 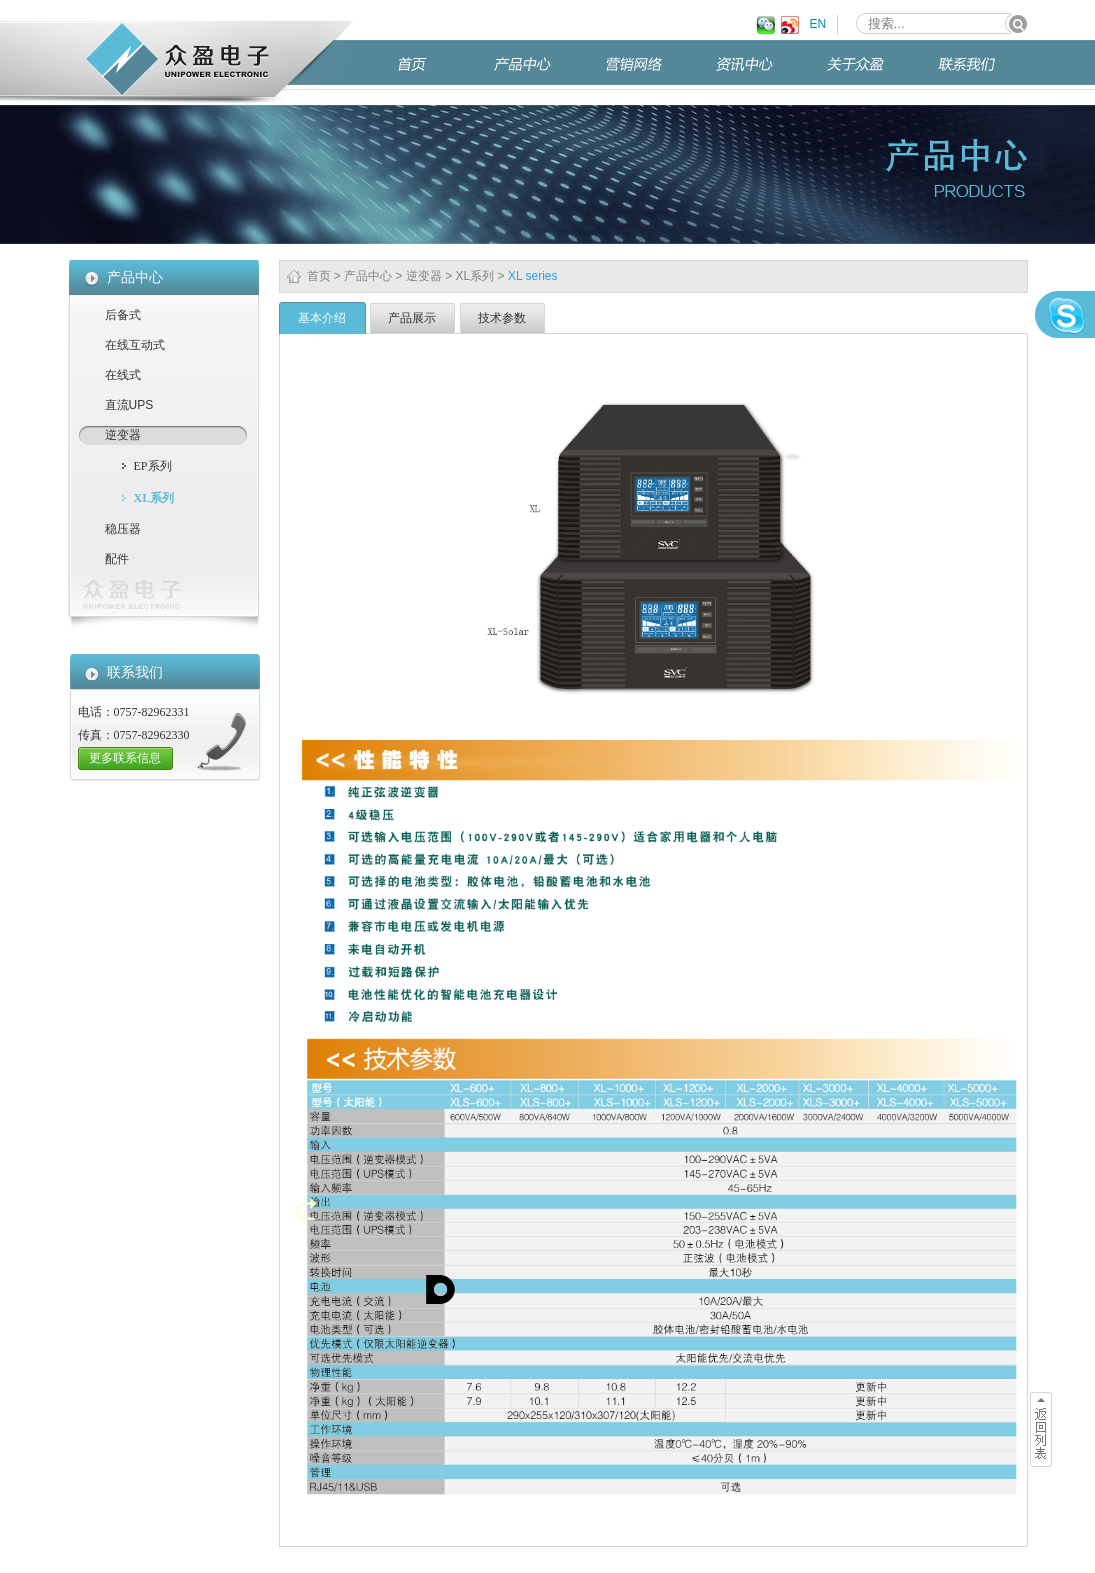 I want to click on DatoCMS logo, so click(x=440, y=1289).